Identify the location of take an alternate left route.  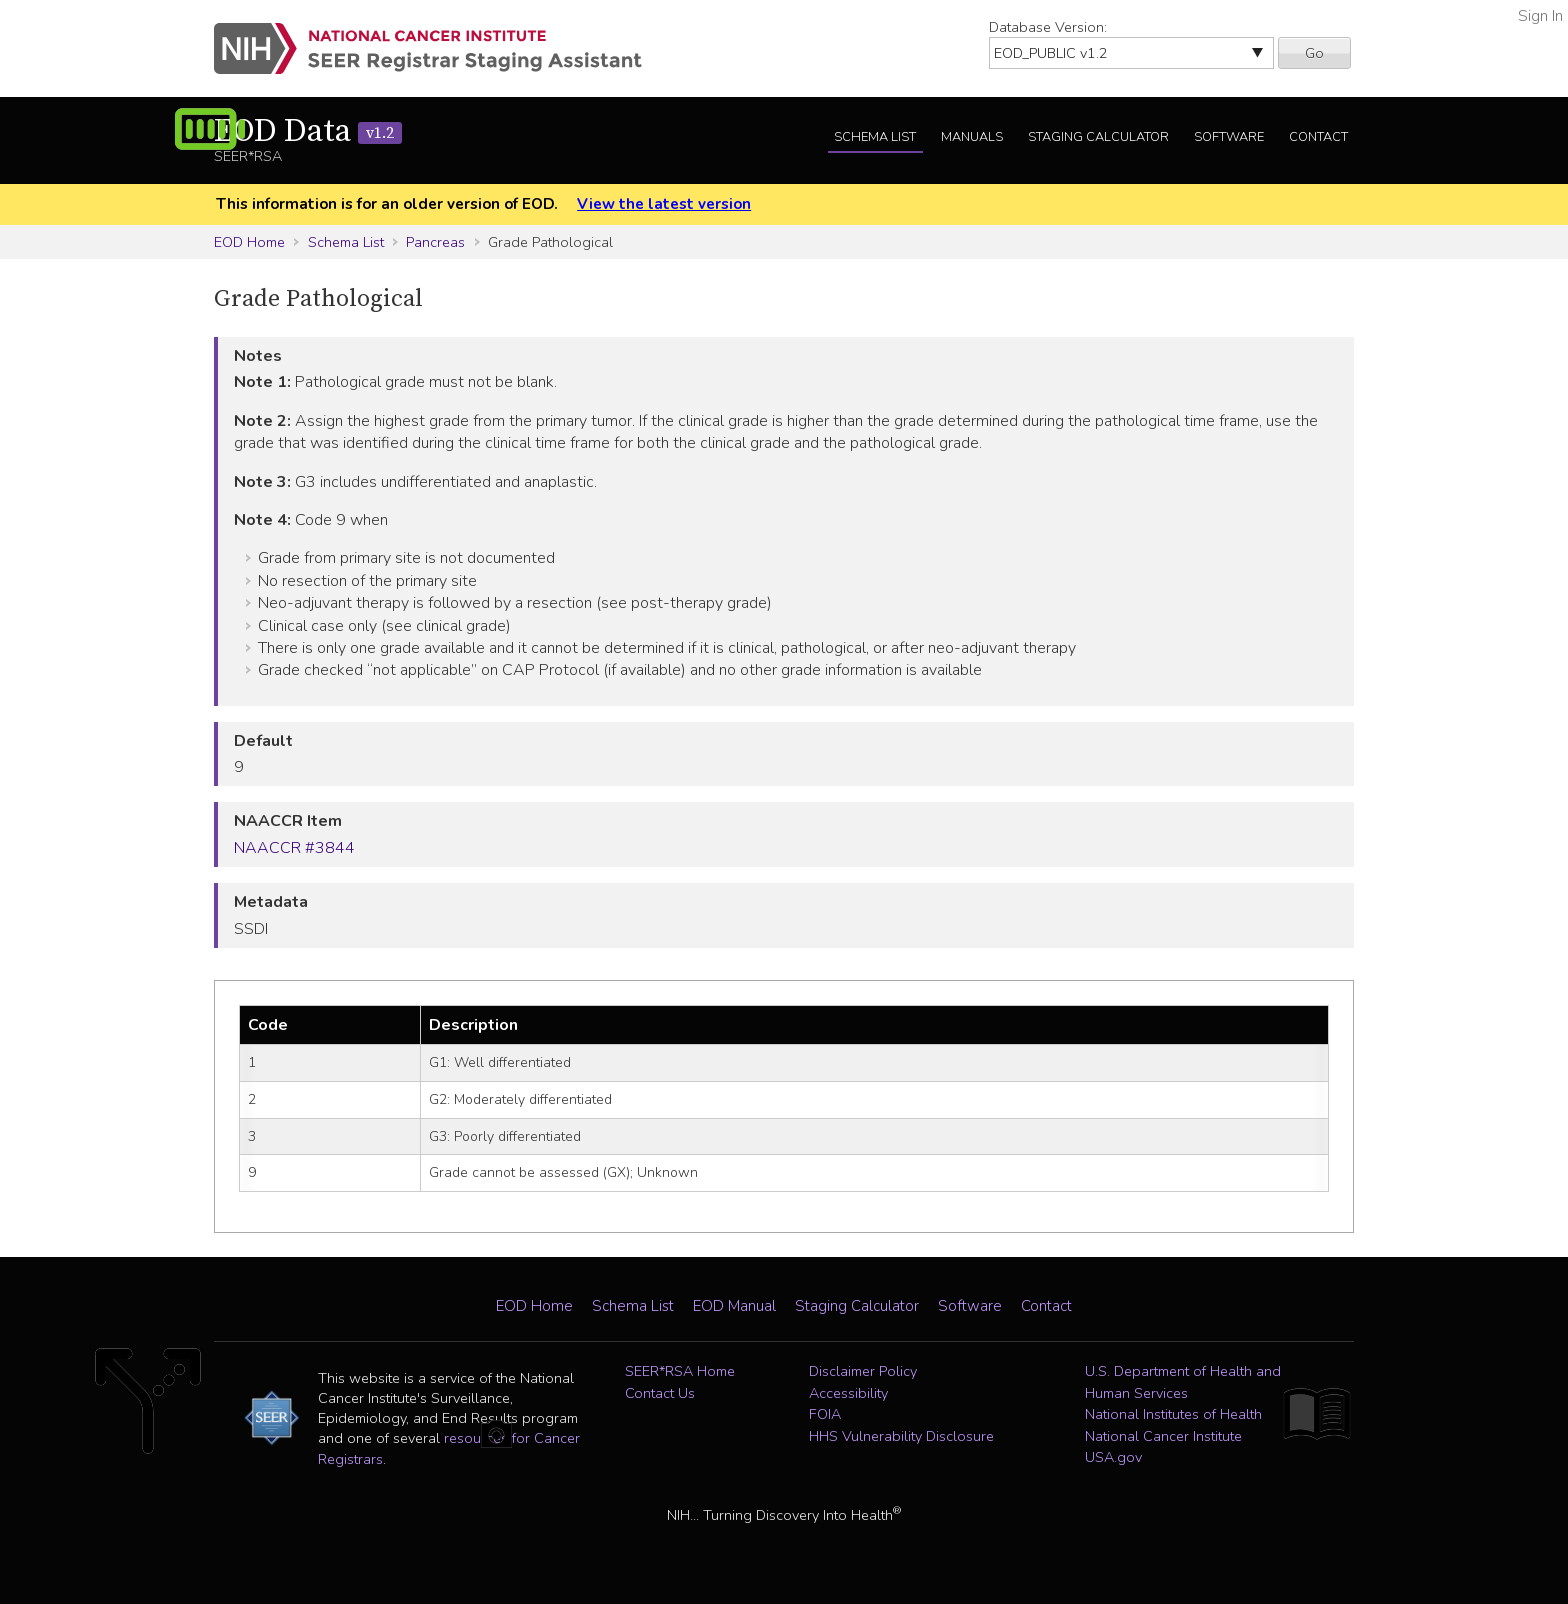
(148, 1401).